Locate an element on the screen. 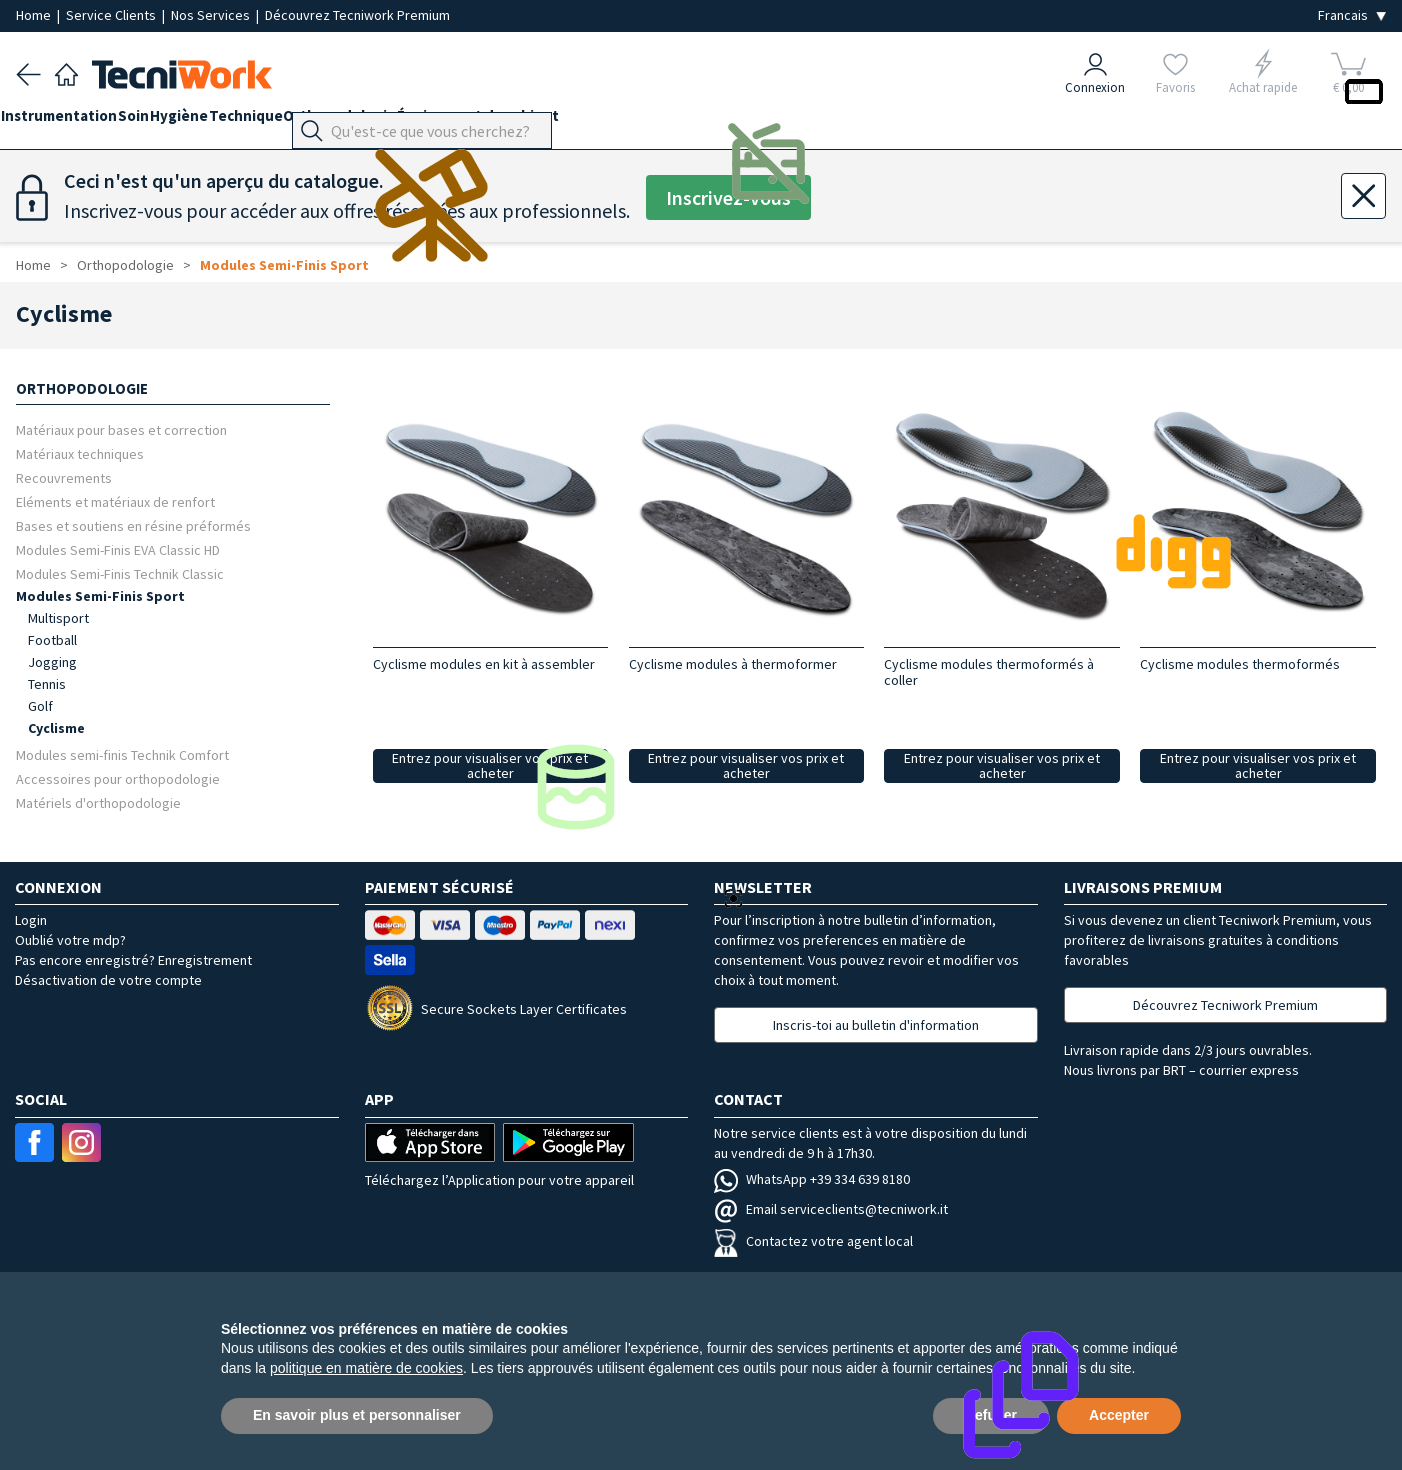 This screenshot has width=1402, height=1470. crop image to 16:9 aspect ratio is located at coordinates (1364, 92).